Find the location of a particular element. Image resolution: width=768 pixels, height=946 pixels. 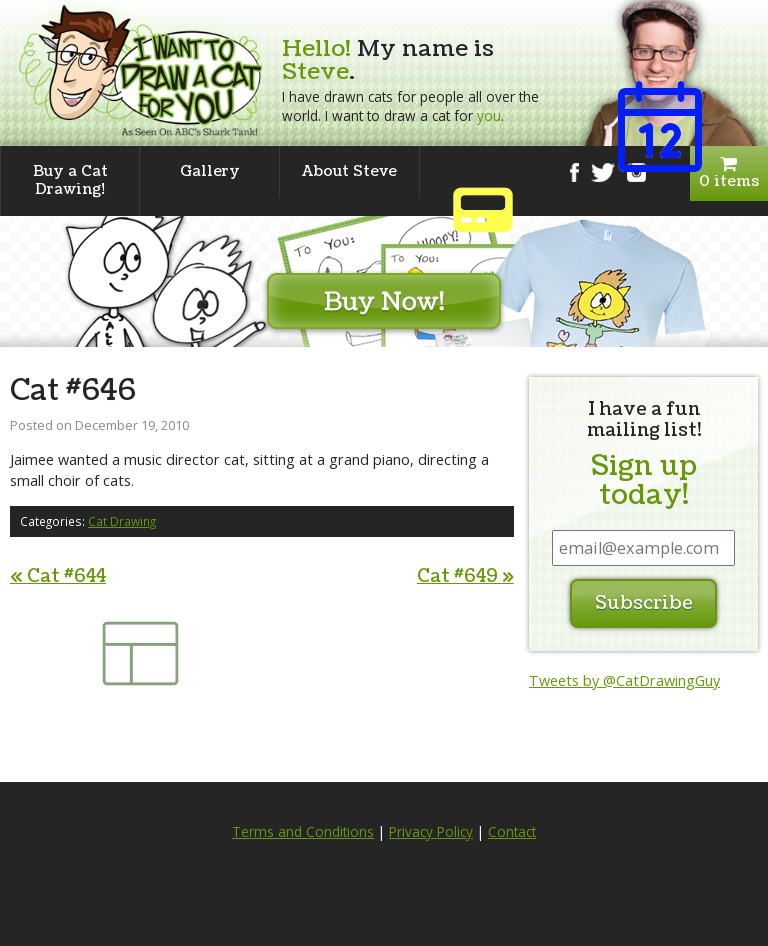

view or open the calendar is located at coordinates (660, 130).